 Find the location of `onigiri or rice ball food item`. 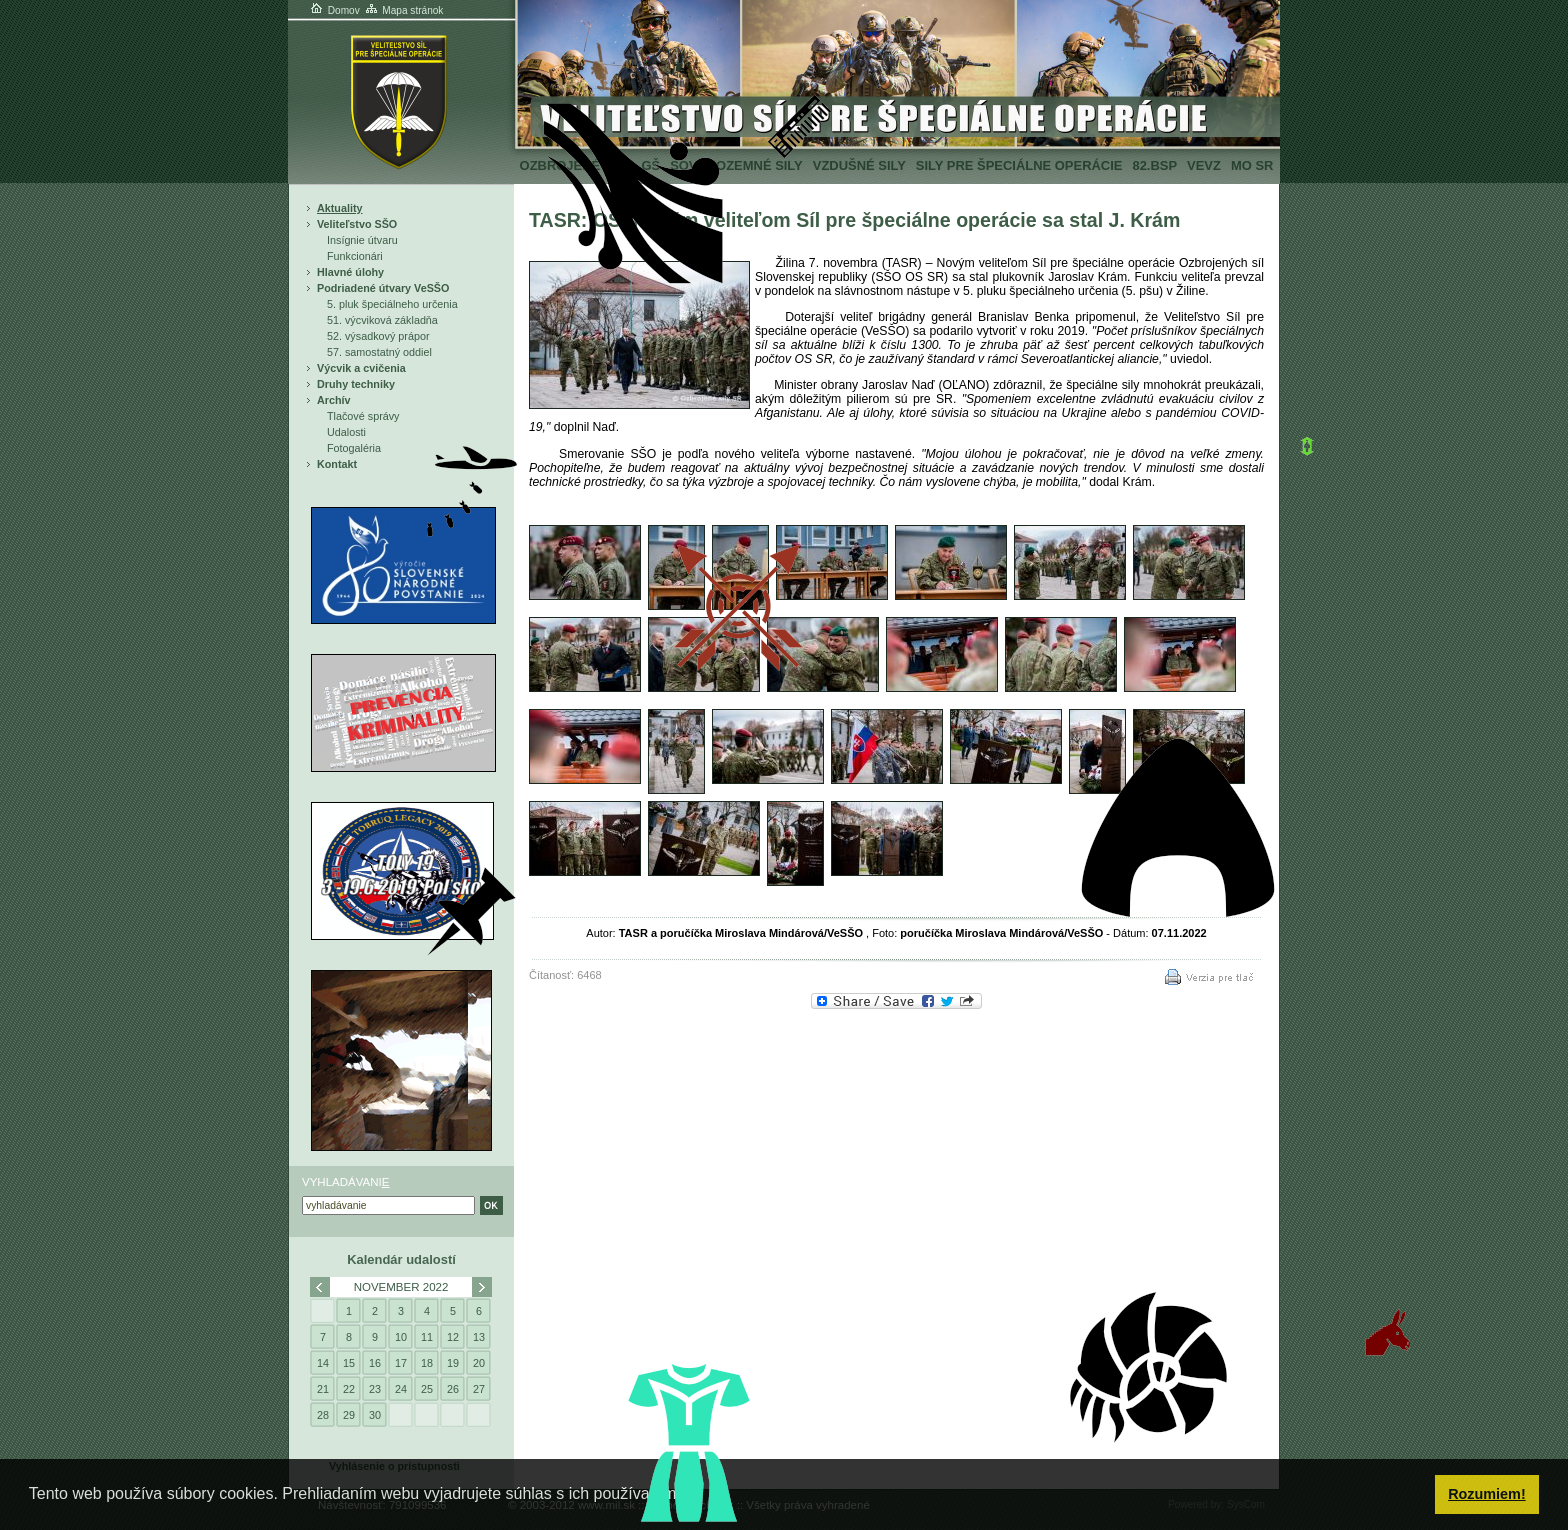

onigiri or rice ball food item is located at coordinates (1178, 821).